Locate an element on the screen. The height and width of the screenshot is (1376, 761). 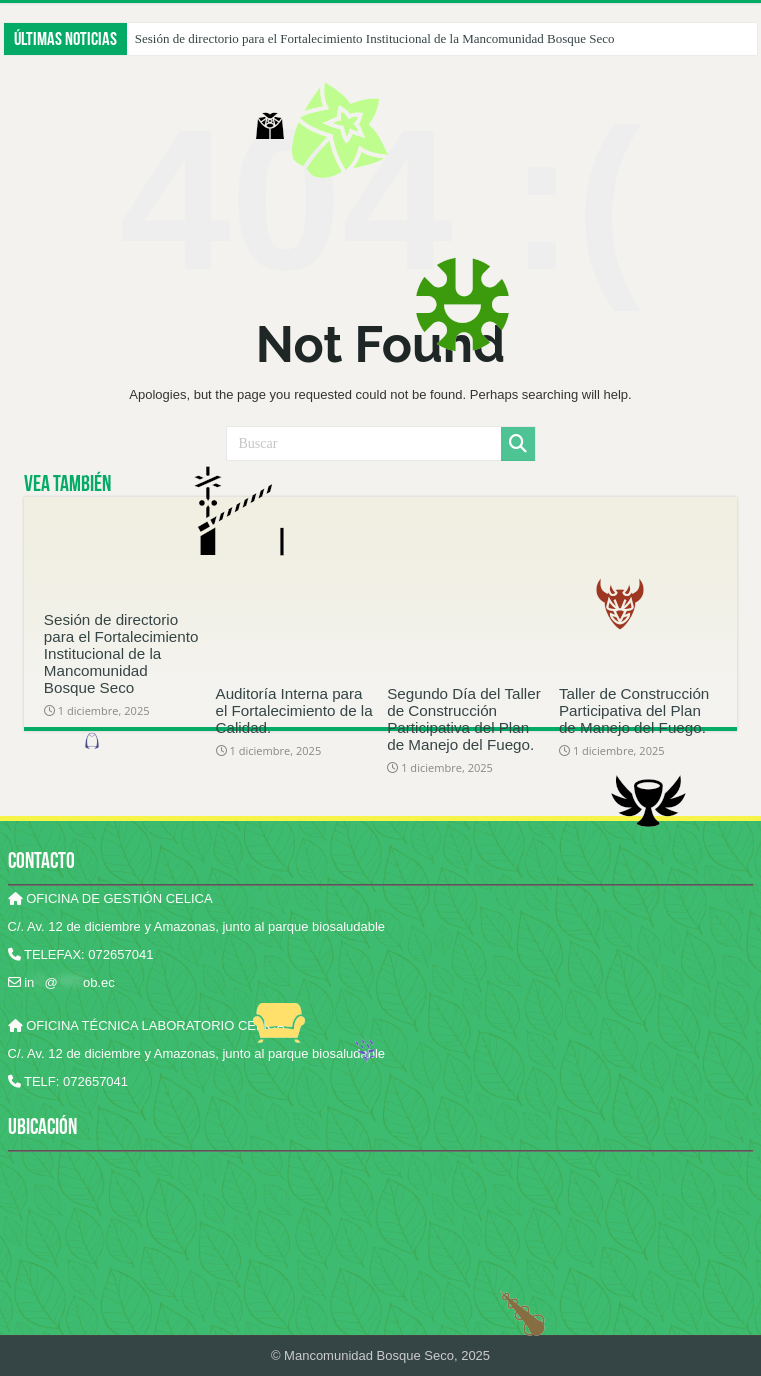
select a villain or antagonist character is located at coordinates (620, 604).